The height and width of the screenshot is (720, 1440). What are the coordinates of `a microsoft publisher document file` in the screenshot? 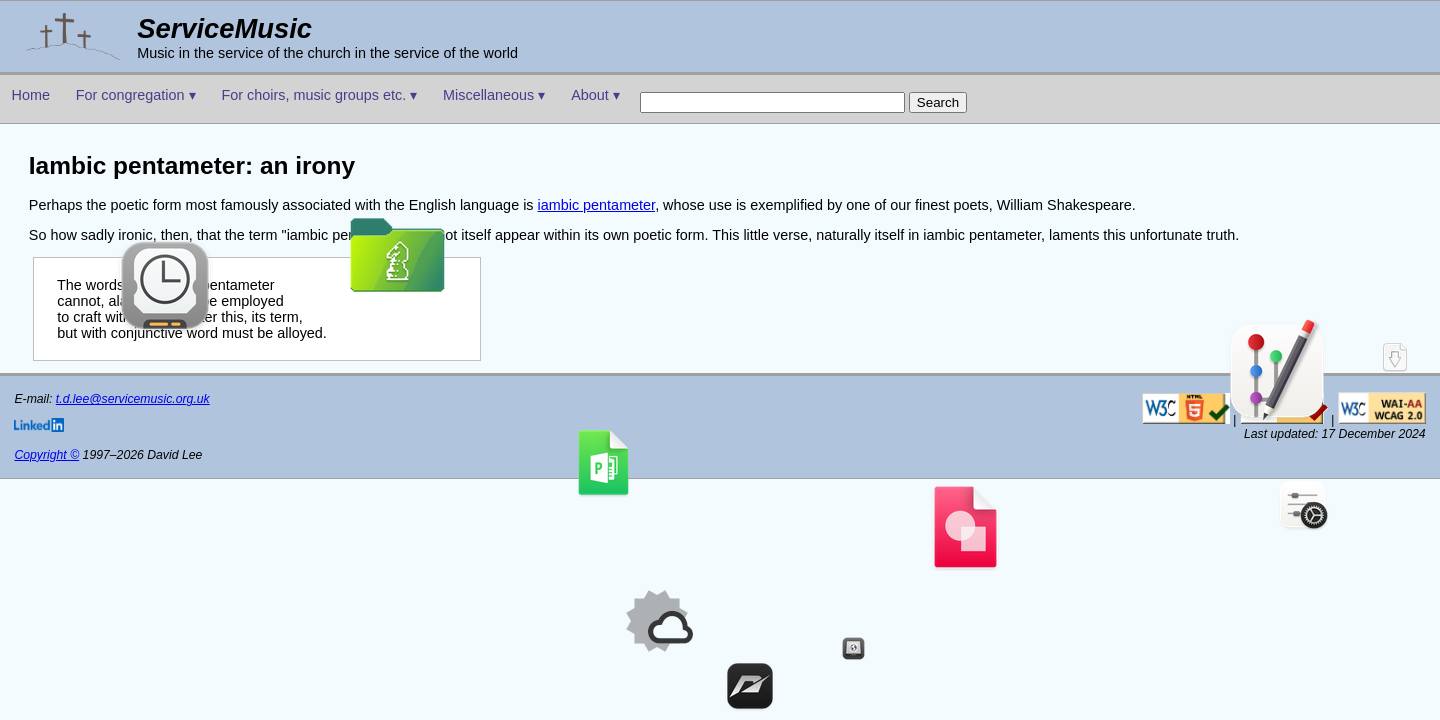 It's located at (603, 462).